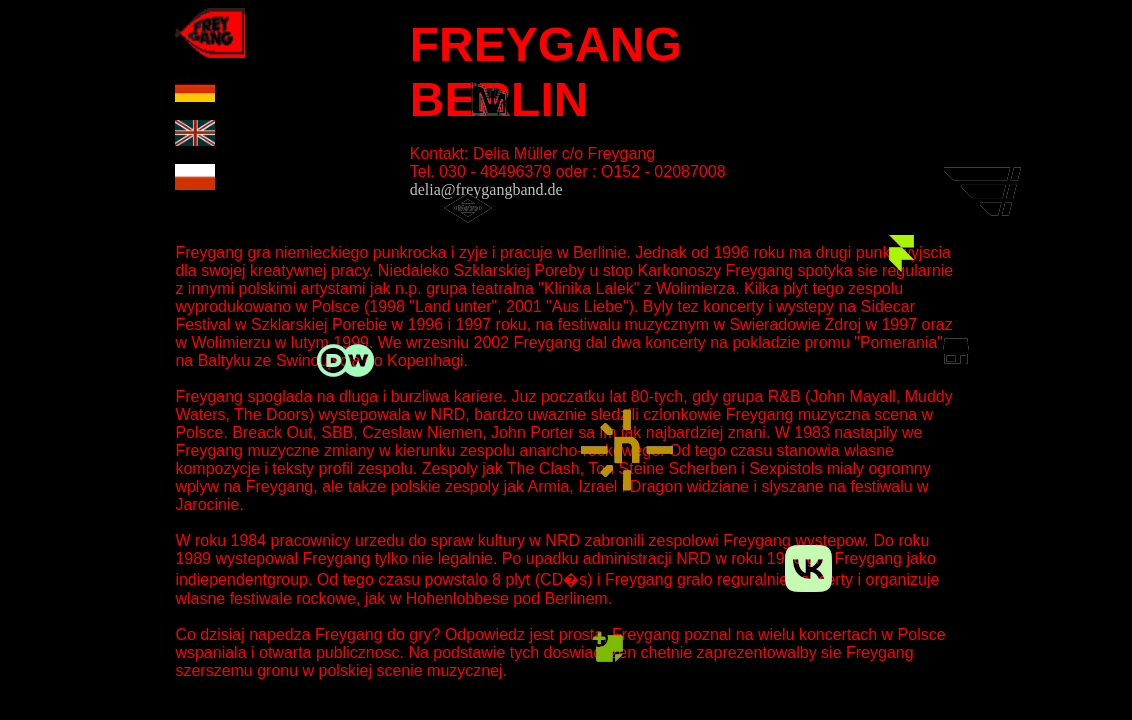 This screenshot has width=1132, height=720. Describe the element at coordinates (901, 253) in the screenshot. I see `open framer design tool` at that location.